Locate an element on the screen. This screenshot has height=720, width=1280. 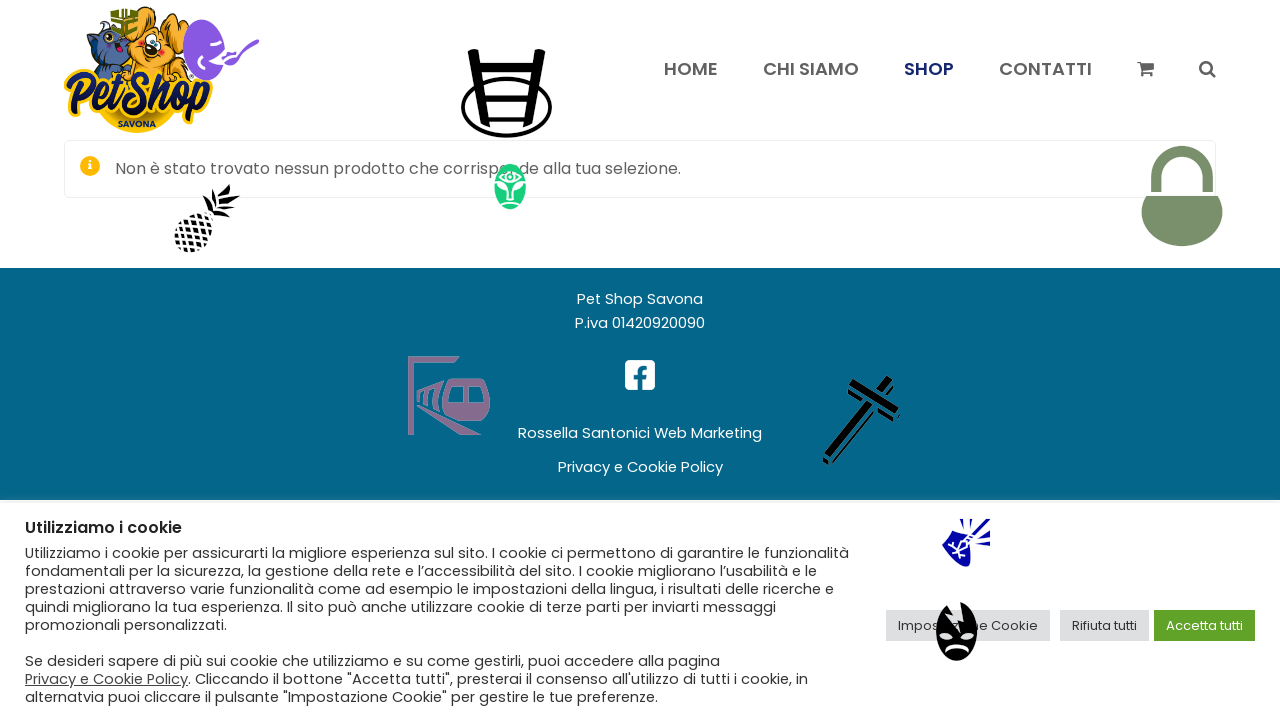
indicates damage taken or shield breaking is located at coordinates (966, 543).